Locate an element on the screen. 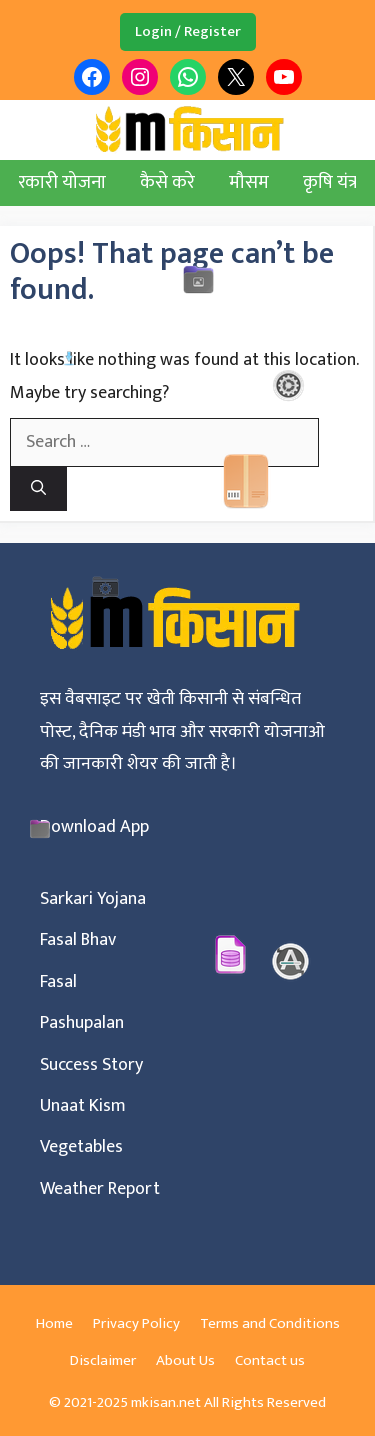  view smart folder with automated rules is located at coordinates (105, 586).